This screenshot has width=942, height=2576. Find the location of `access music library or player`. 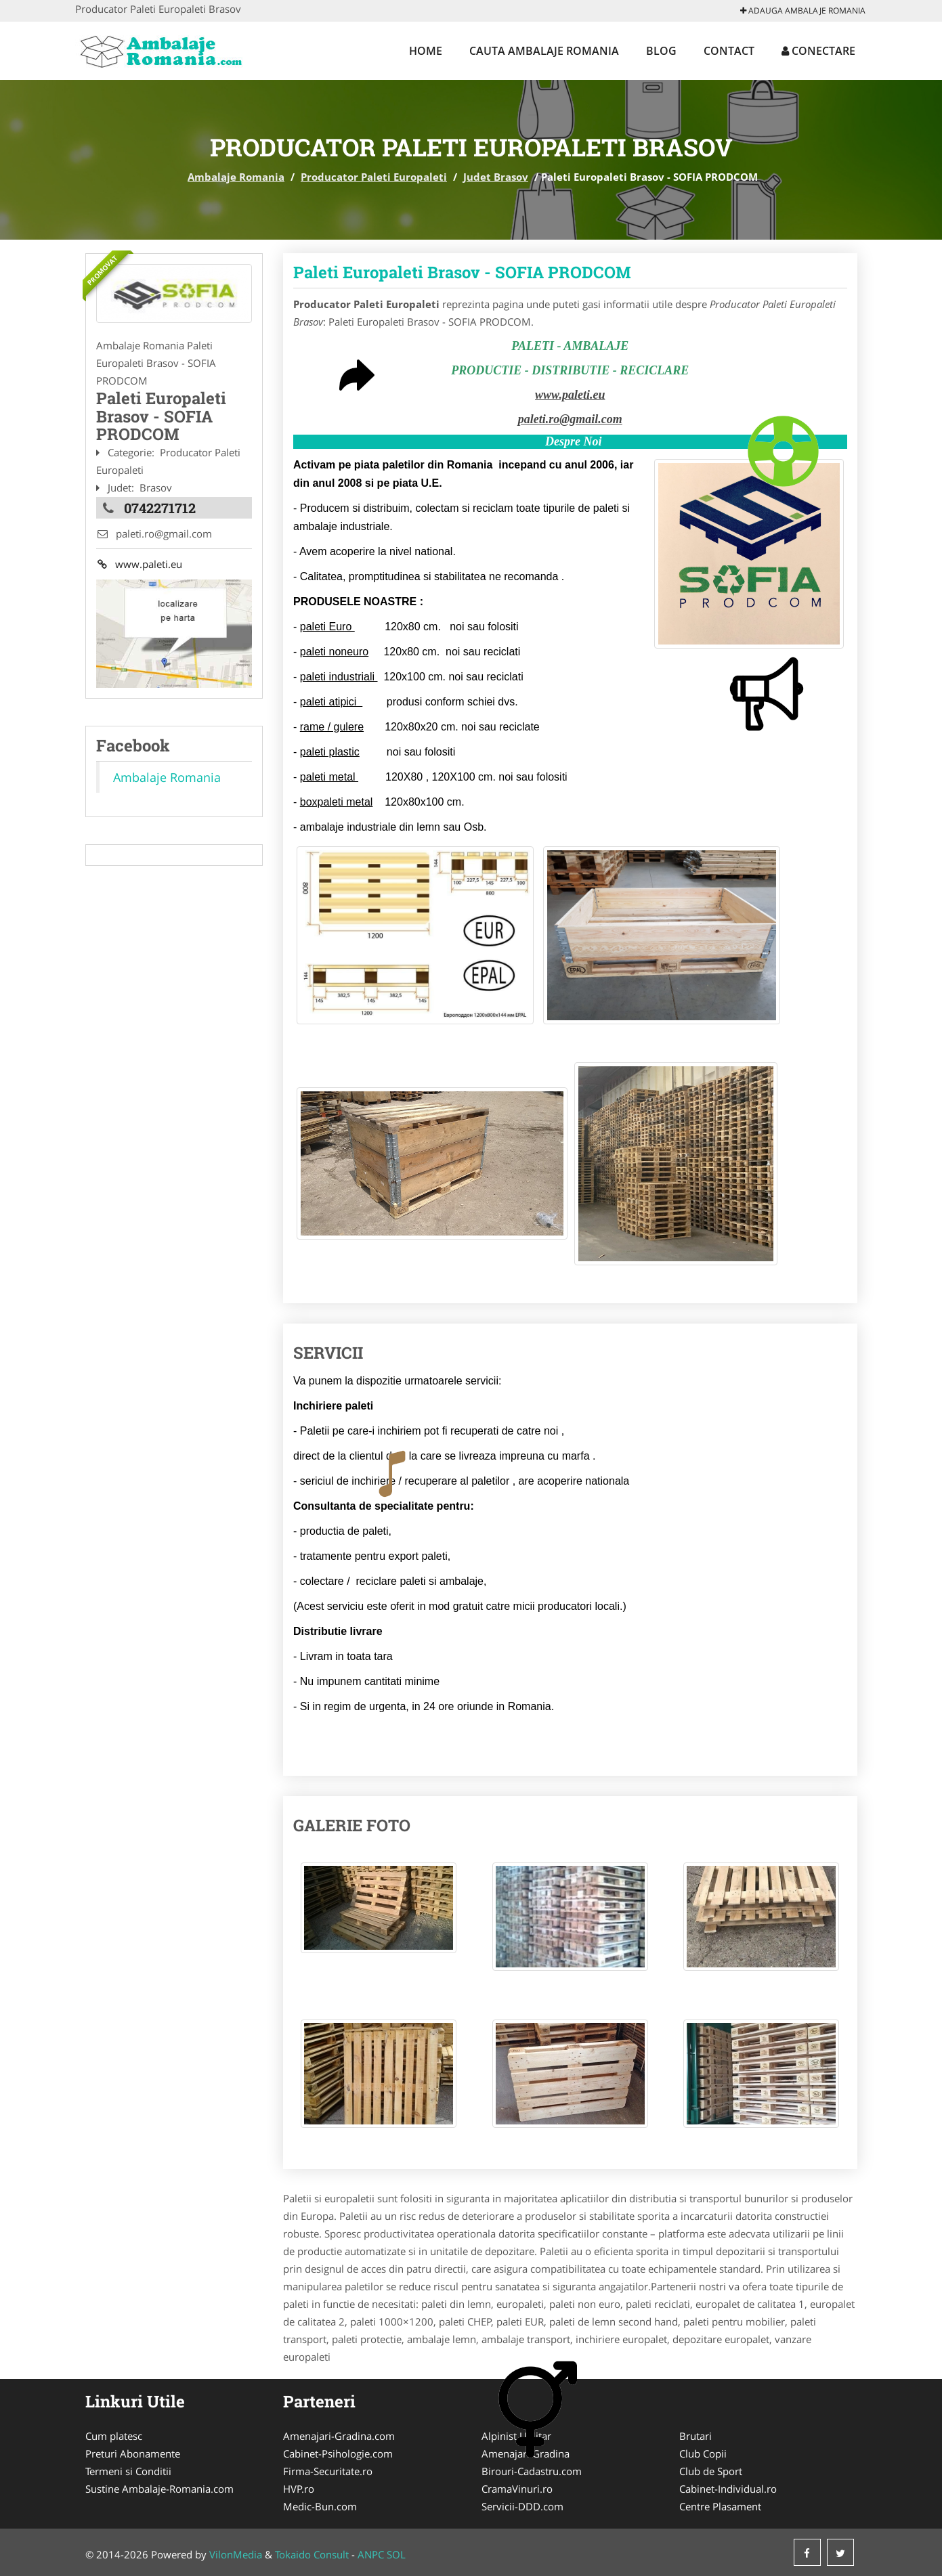

access music library or player is located at coordinates (392, 1474).